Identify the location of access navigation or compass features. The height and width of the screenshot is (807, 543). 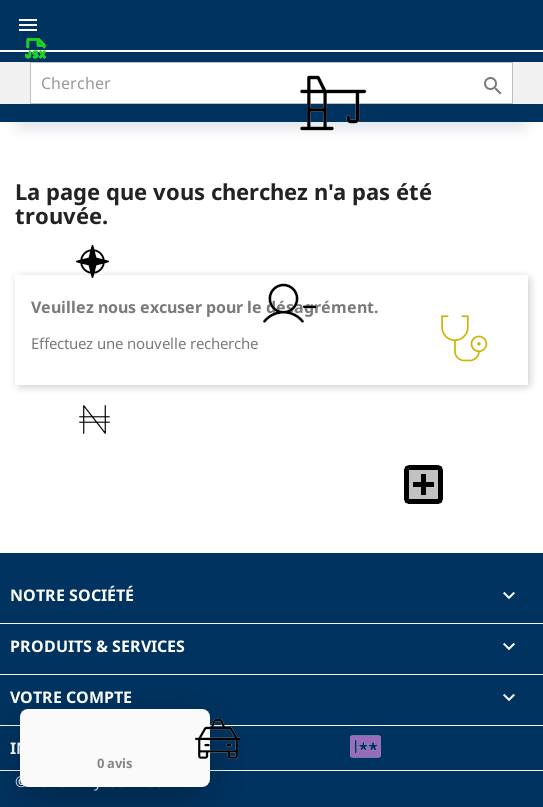
(92, 261).